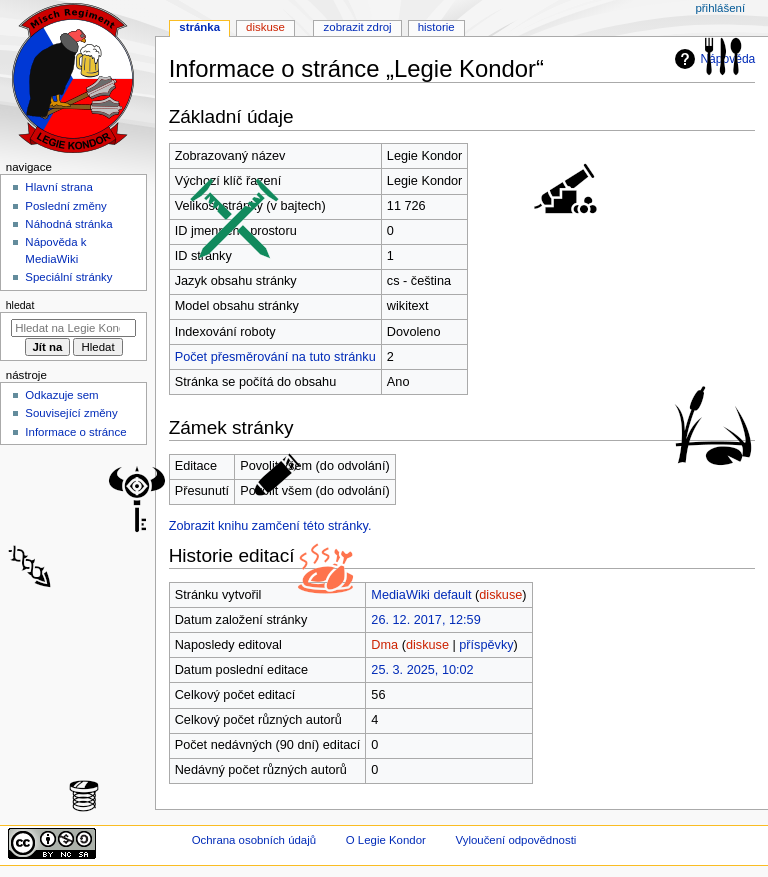  Describe the element at coordinates (325, 568) in the screenshot. I see `view roasted chicken recipe` at that location.